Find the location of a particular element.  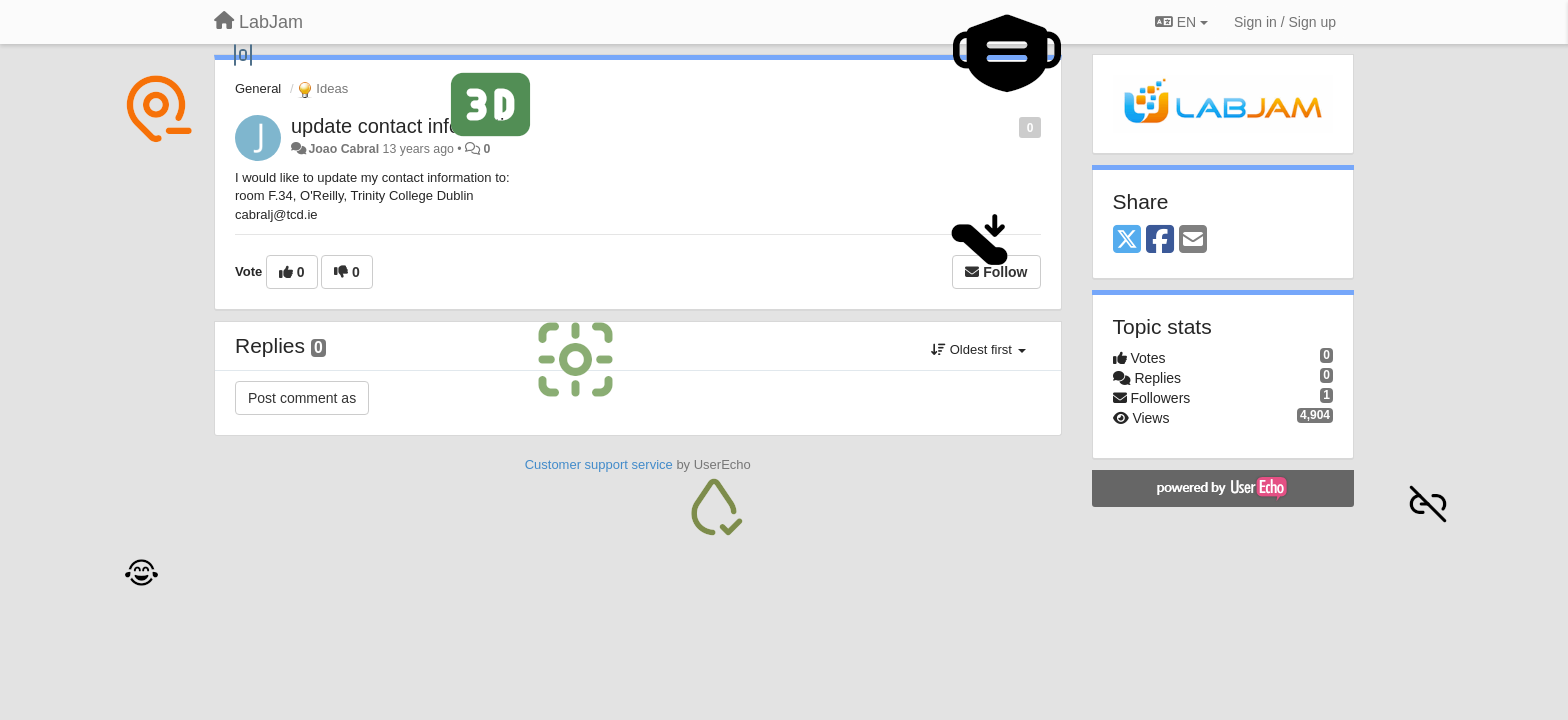

distribute objects with equal spacing horizontally is located at coordinates (243, 55).